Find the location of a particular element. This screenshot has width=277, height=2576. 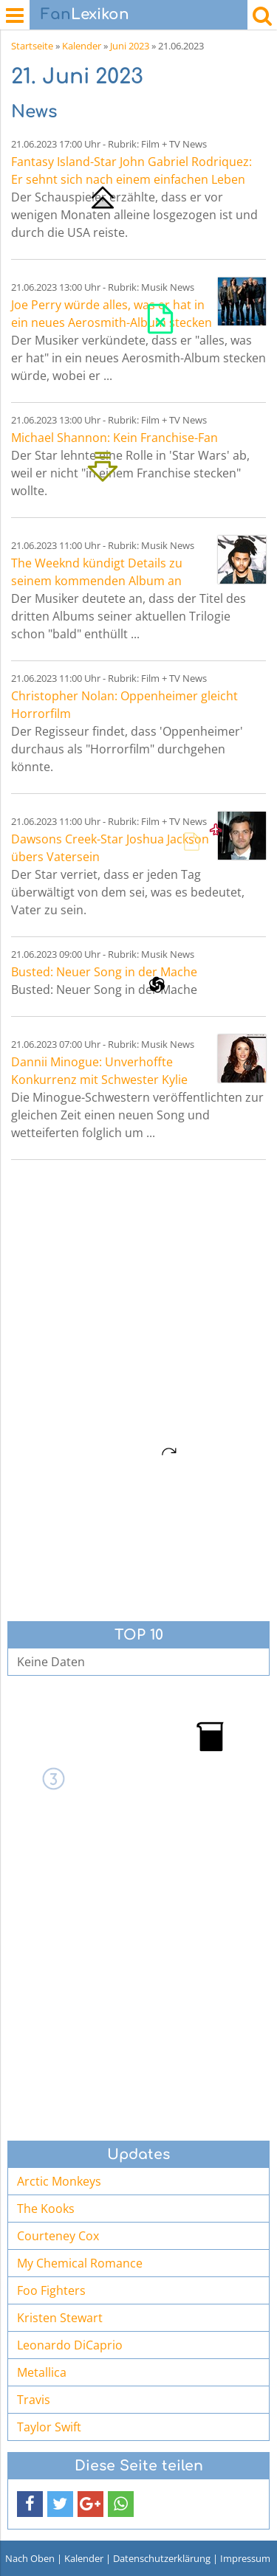

remove a file from the list is located at coordinates (191, 841).